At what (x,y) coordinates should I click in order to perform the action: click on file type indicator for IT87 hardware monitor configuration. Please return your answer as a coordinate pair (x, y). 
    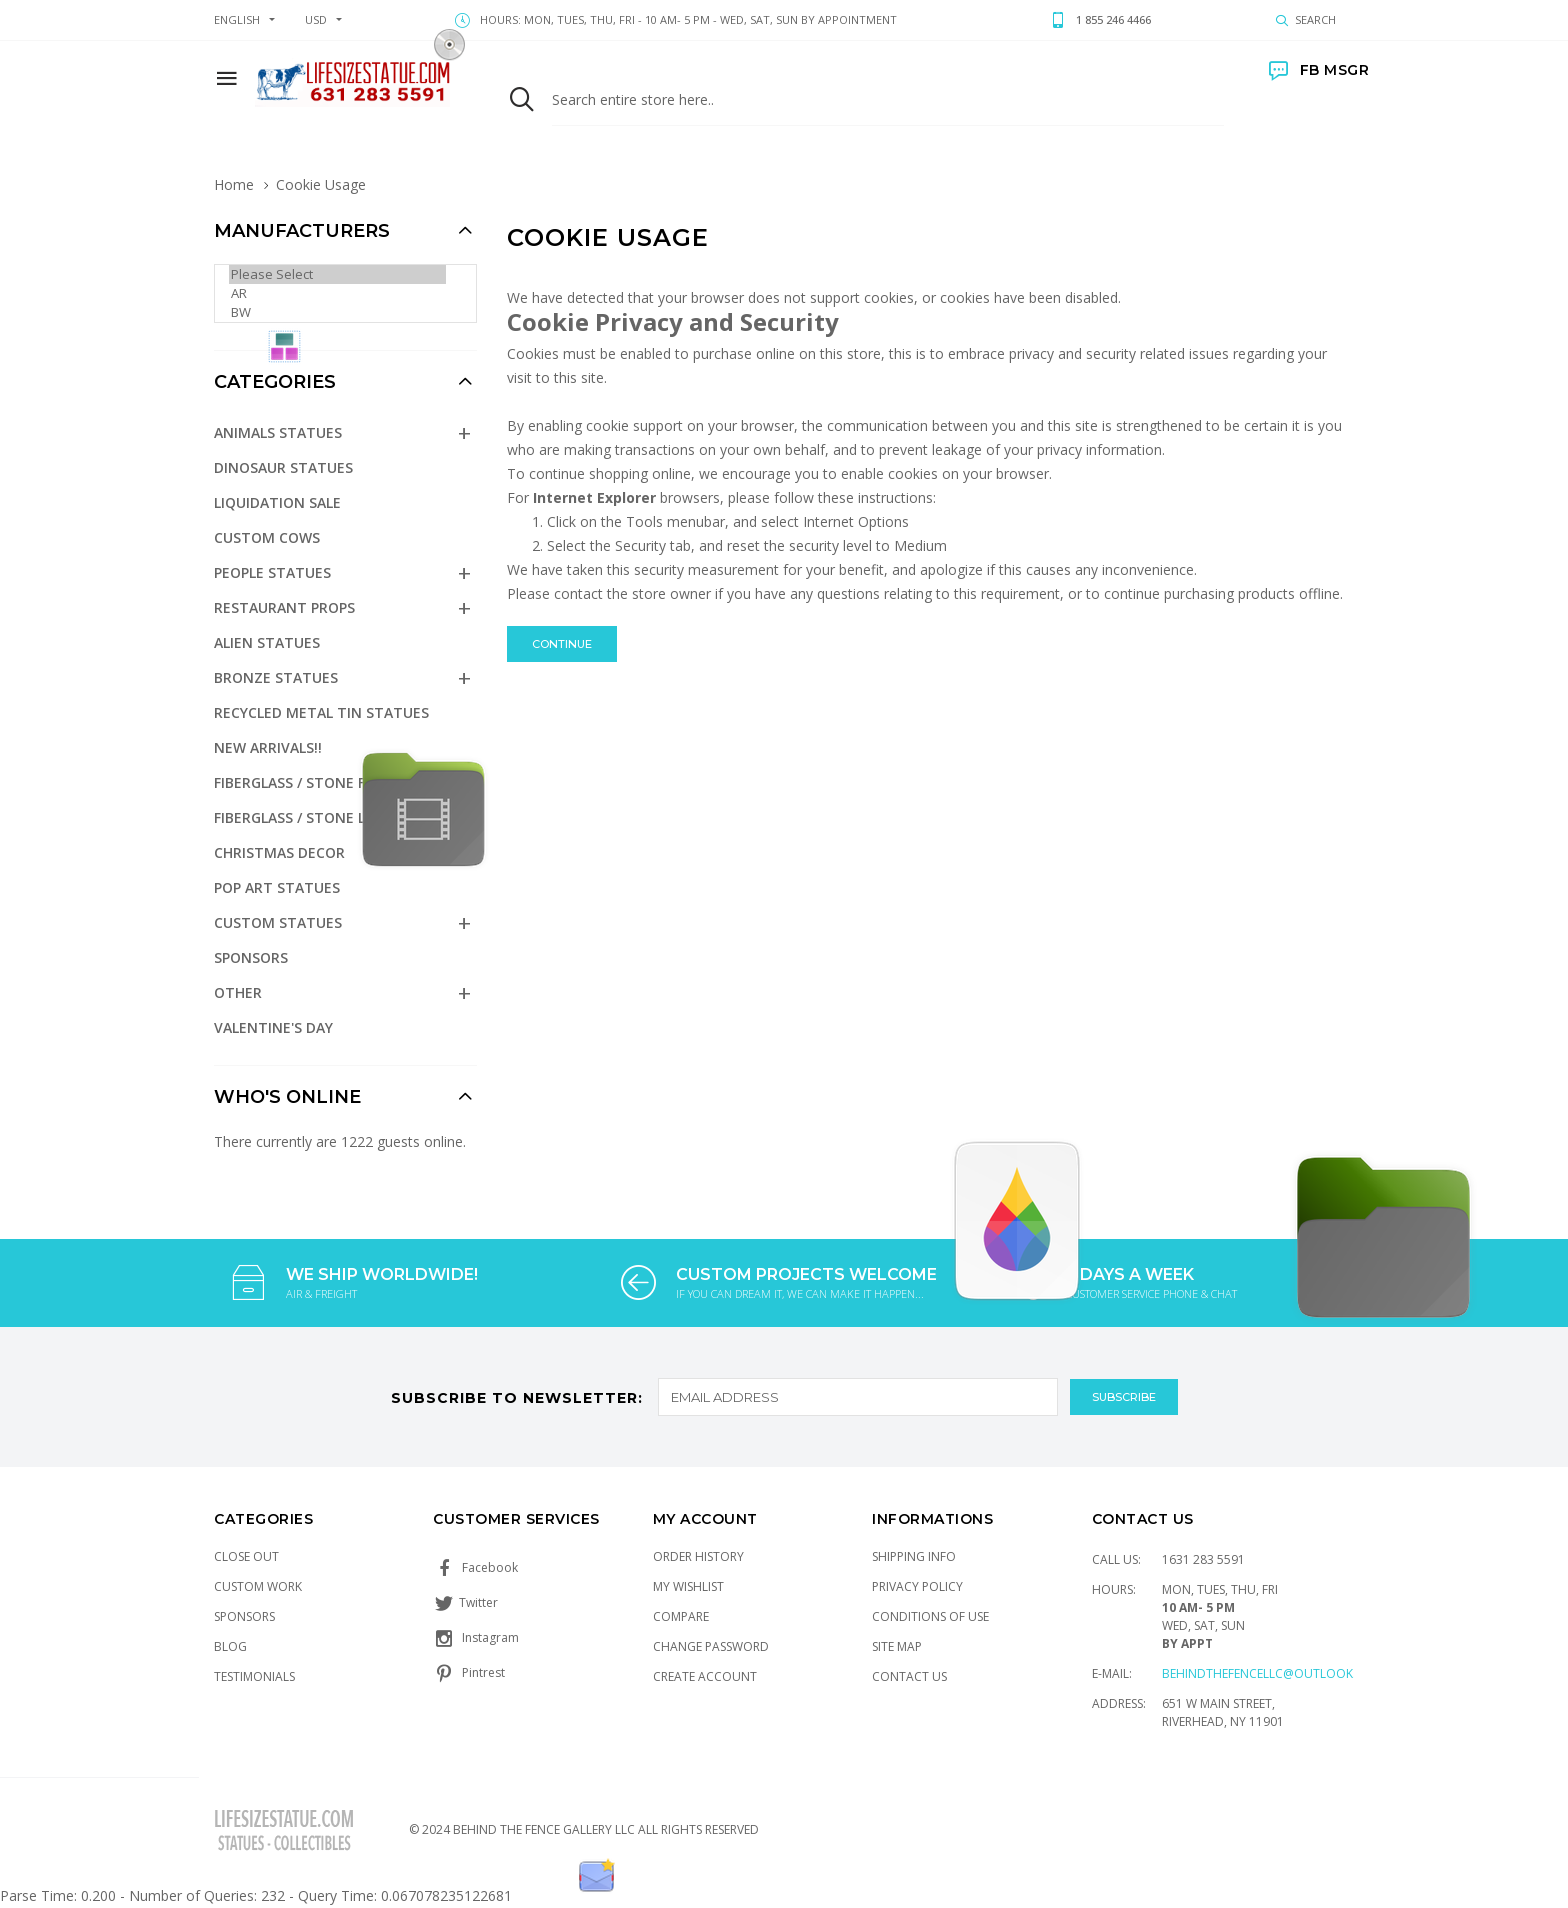
    Looking at the image, I should click on (1017, 1221).